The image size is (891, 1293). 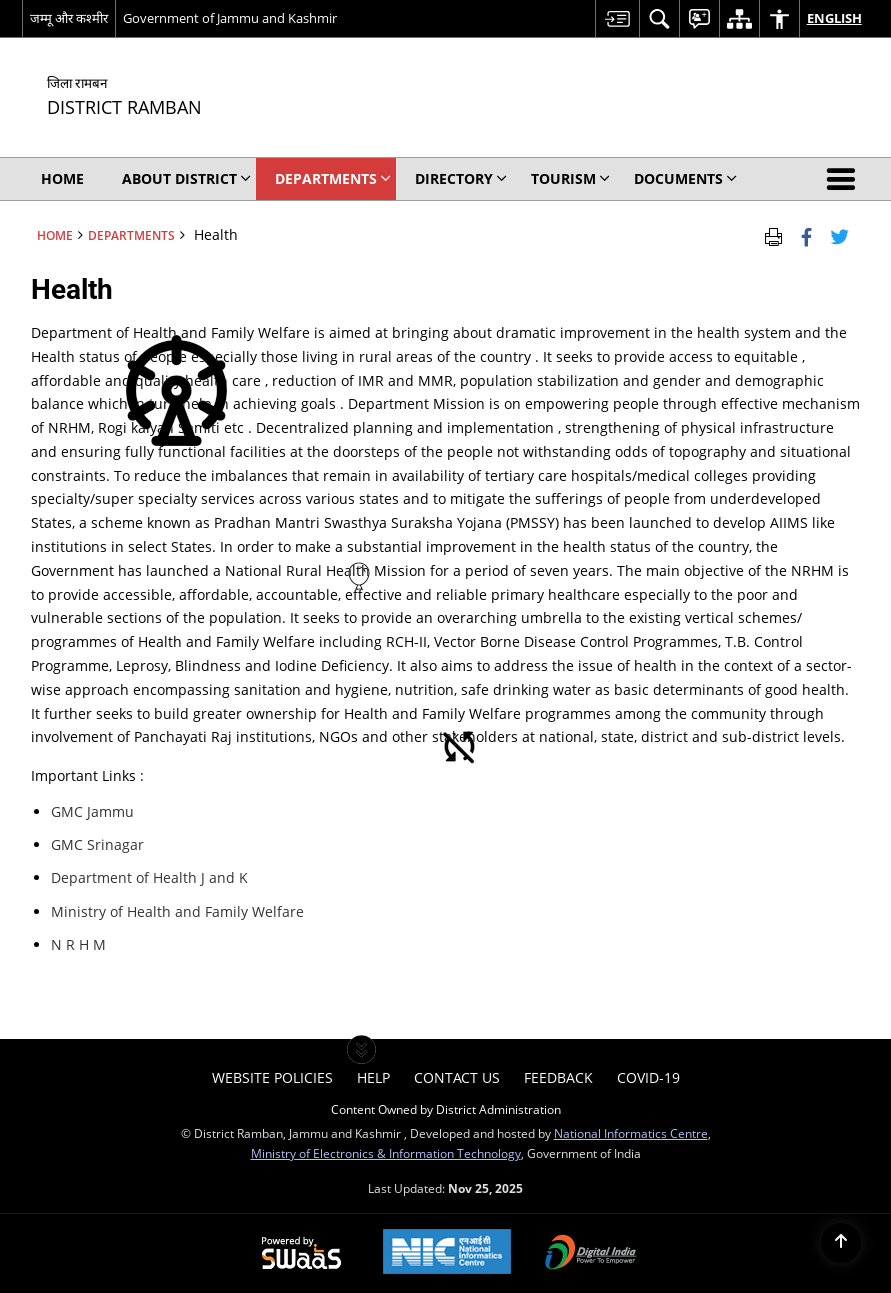 What do you see at coordinates (361, 1049) in the screenshot?
I see `expand all content below` at bounding box center [361, 1049].